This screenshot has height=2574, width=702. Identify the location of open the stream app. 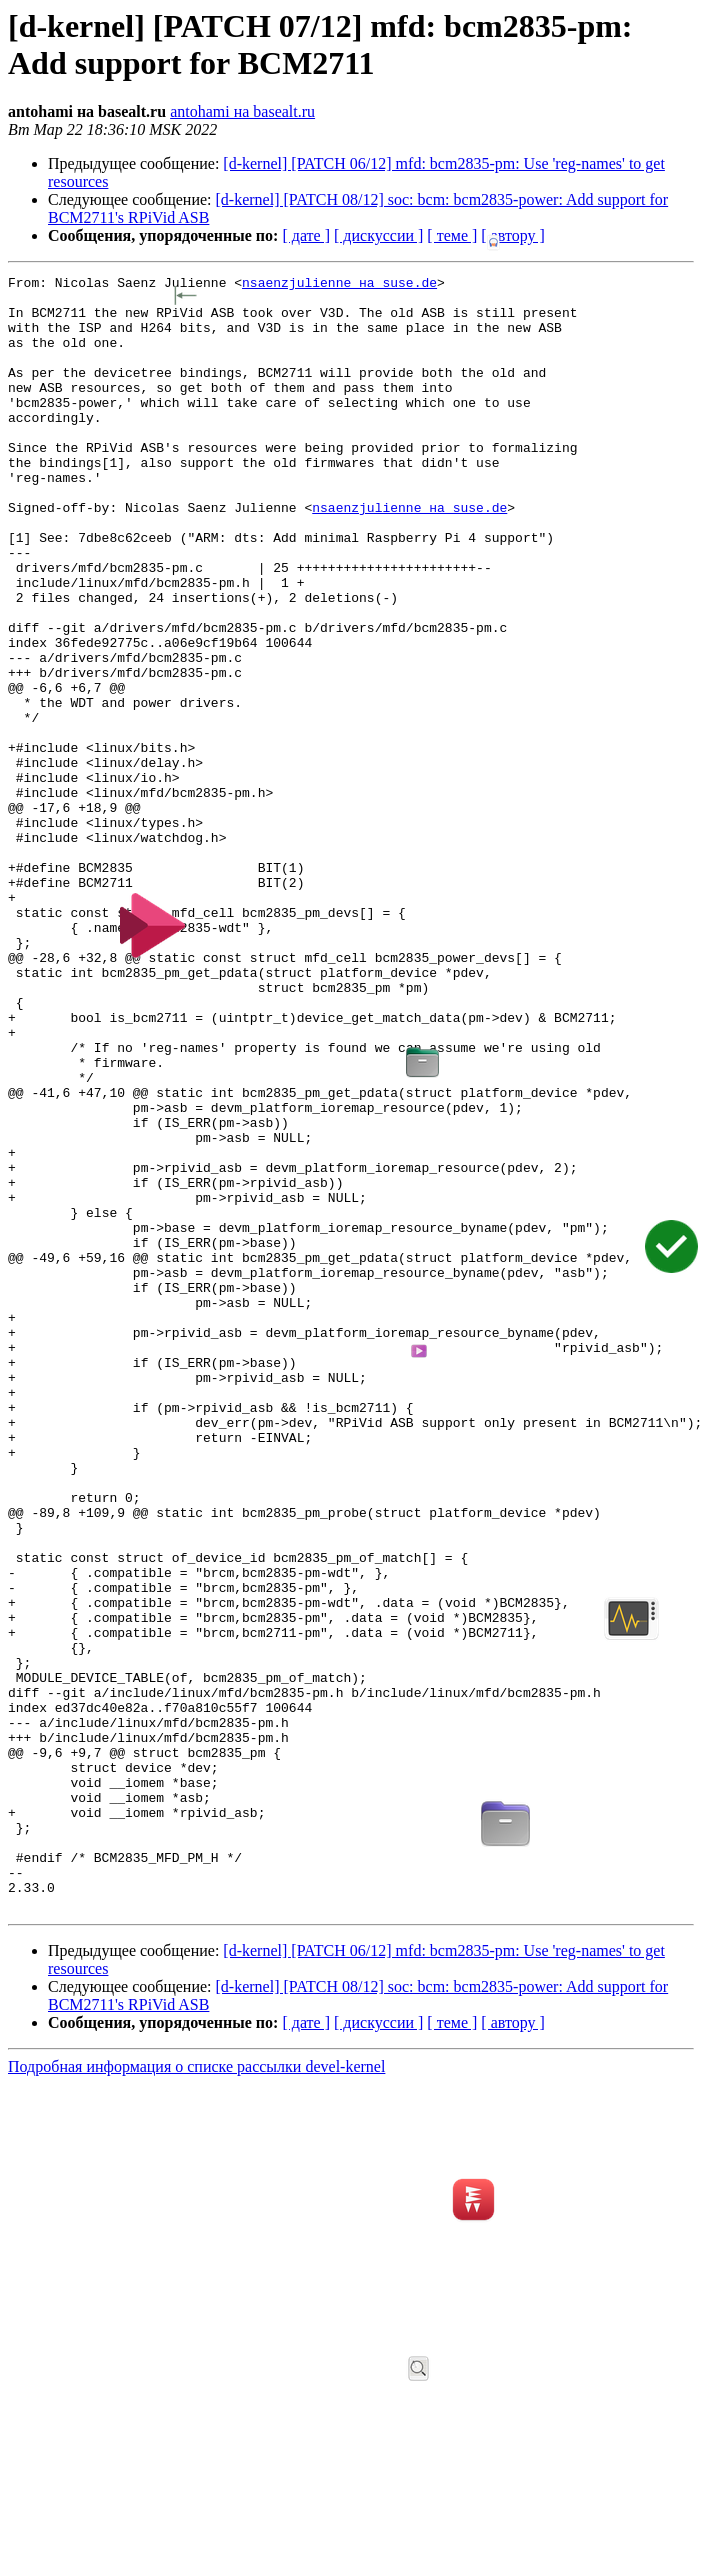
(152, 925).